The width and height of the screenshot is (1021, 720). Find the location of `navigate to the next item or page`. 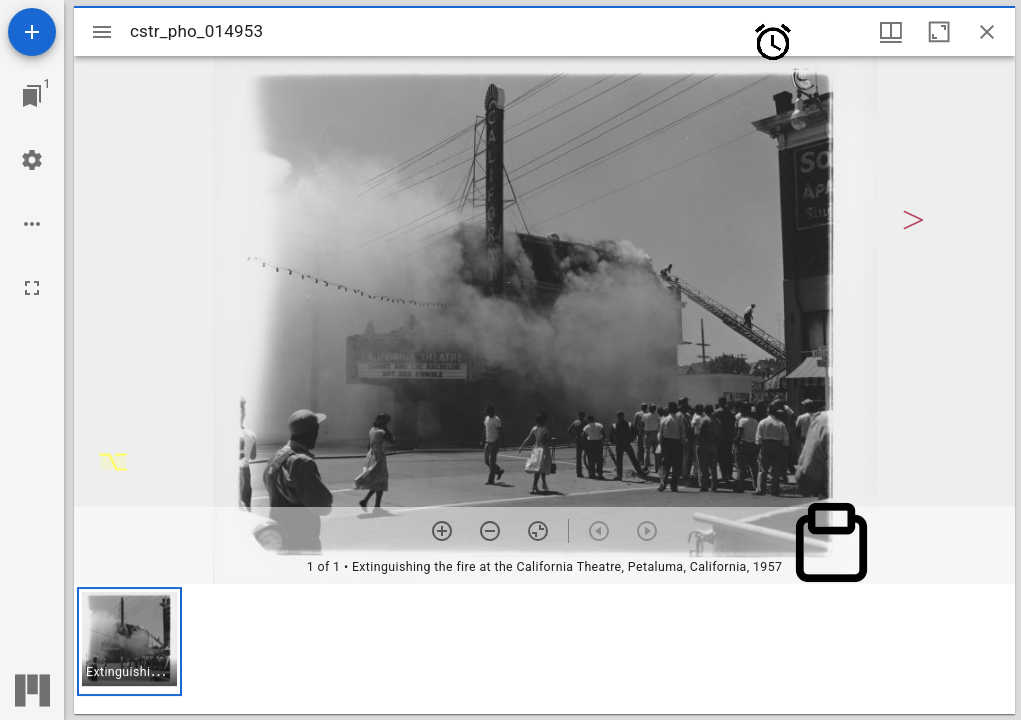

navigate to the next item or page is located at coordinates (912, 220).